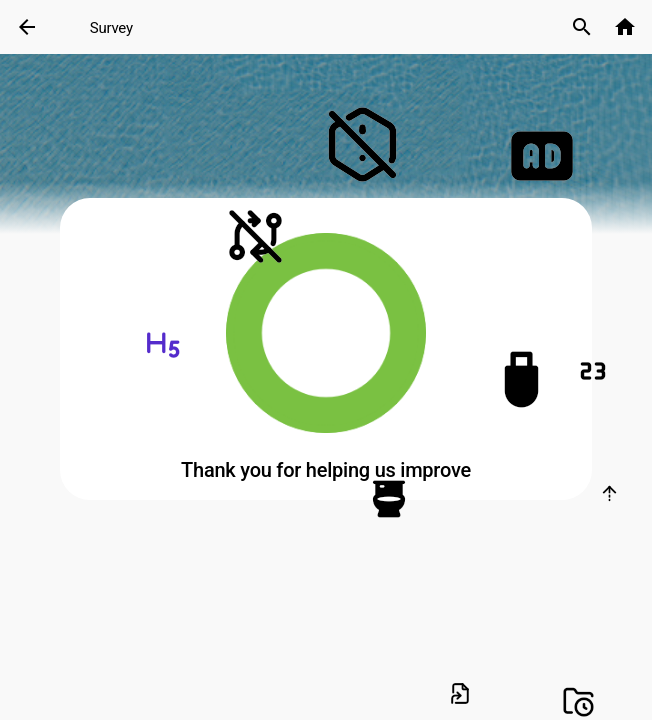  What do you see at coordinates (389, 499) in the screenshot?
I see `indicates restroom or bathroom location` at bounding box center [389, 499].